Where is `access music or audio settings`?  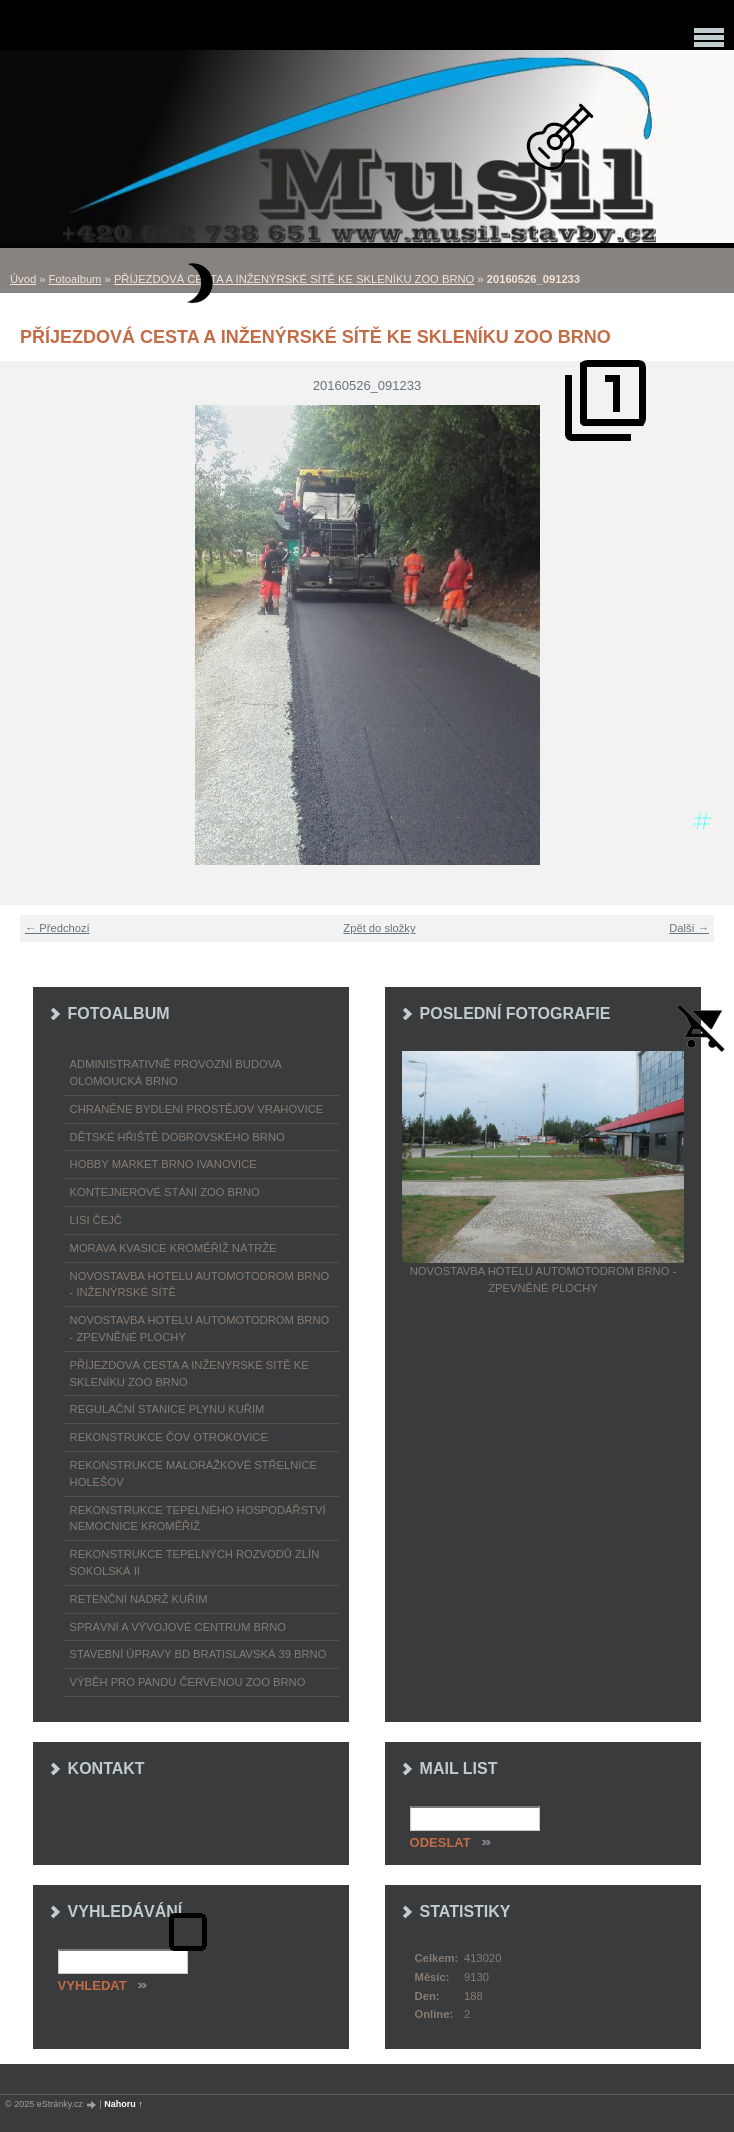
access music or audio settings is located at coordinates (559, 137).